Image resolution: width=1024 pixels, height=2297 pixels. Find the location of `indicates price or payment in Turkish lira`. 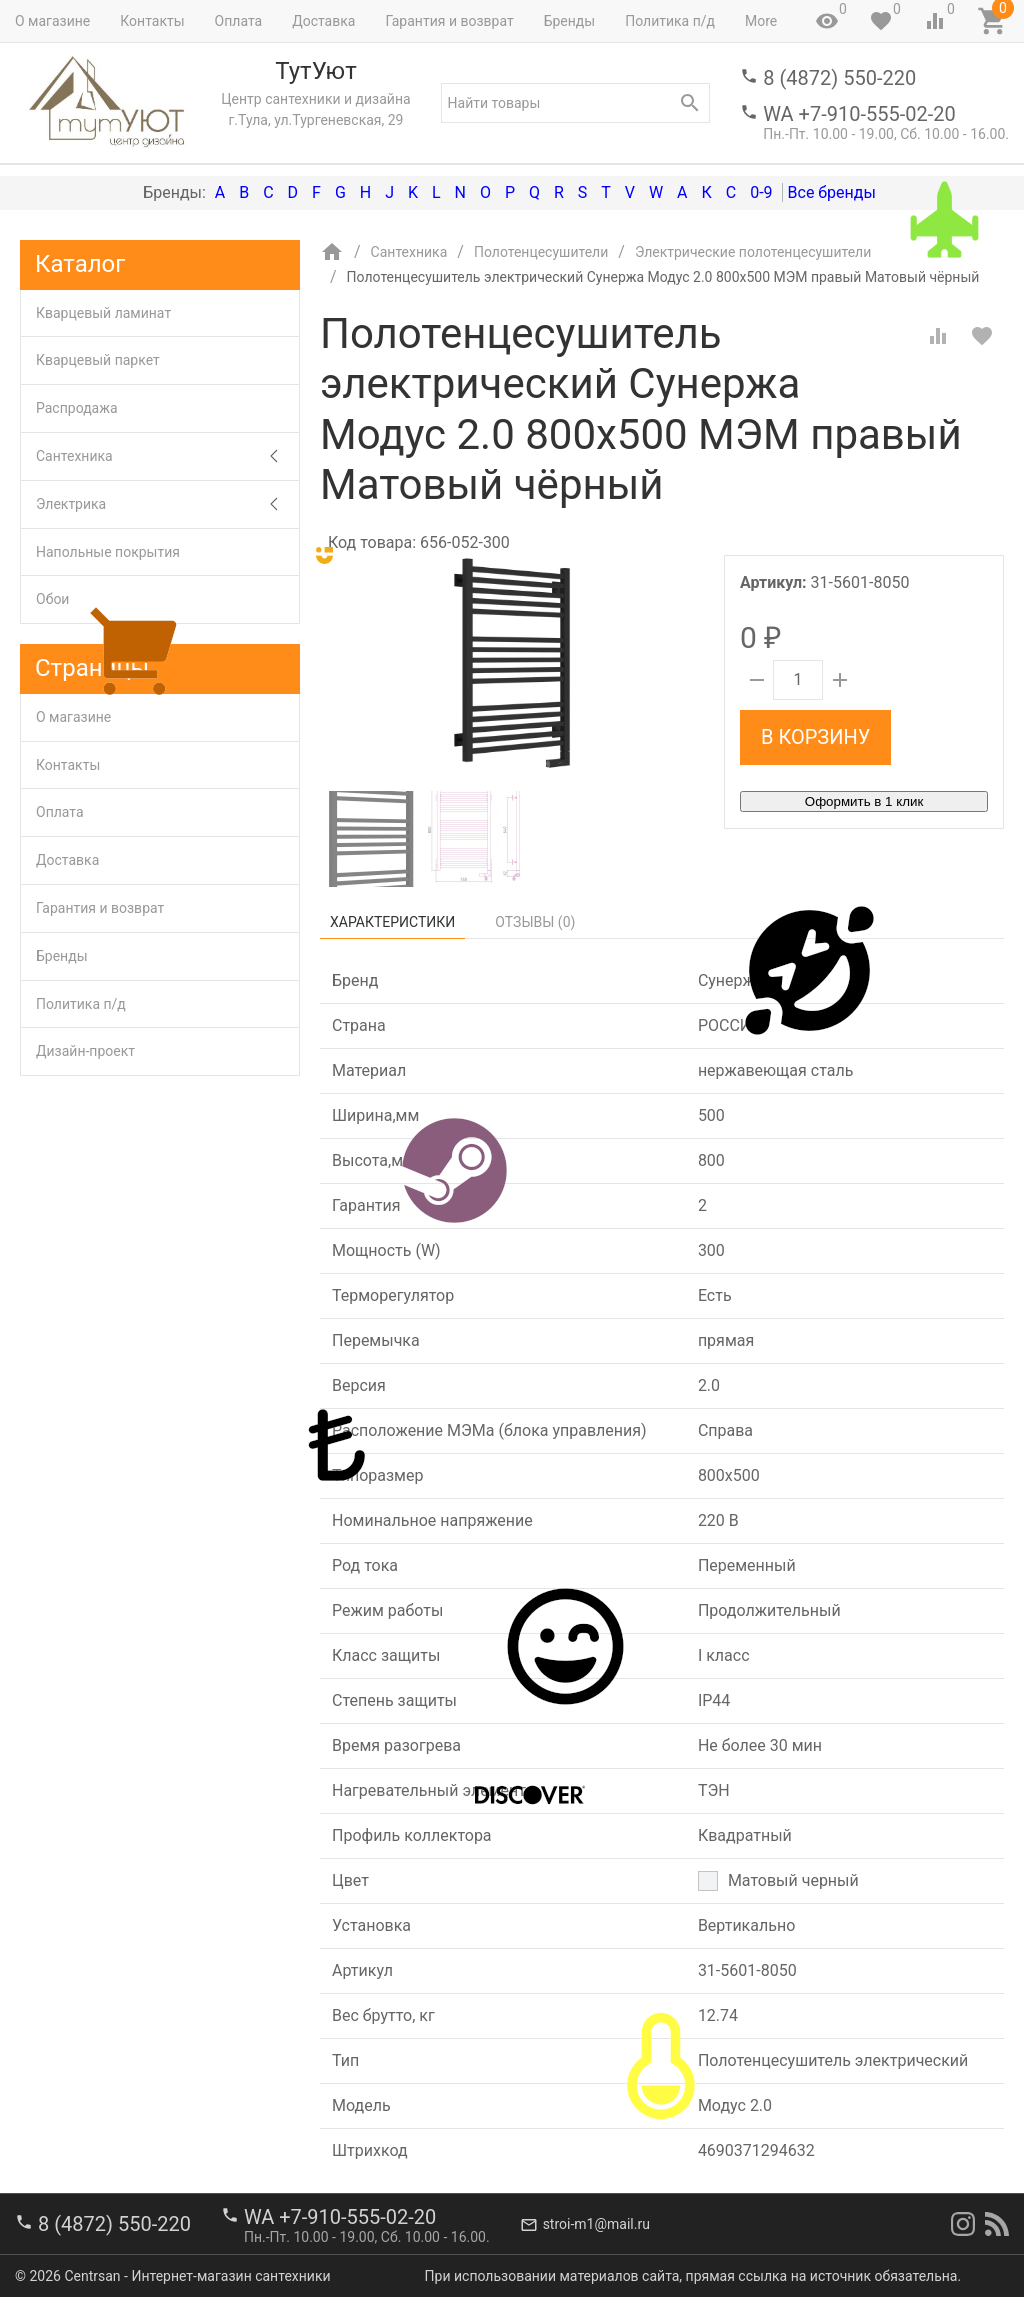

indicates price or payment in Turkish lira is located at coordinates (333, 1445).